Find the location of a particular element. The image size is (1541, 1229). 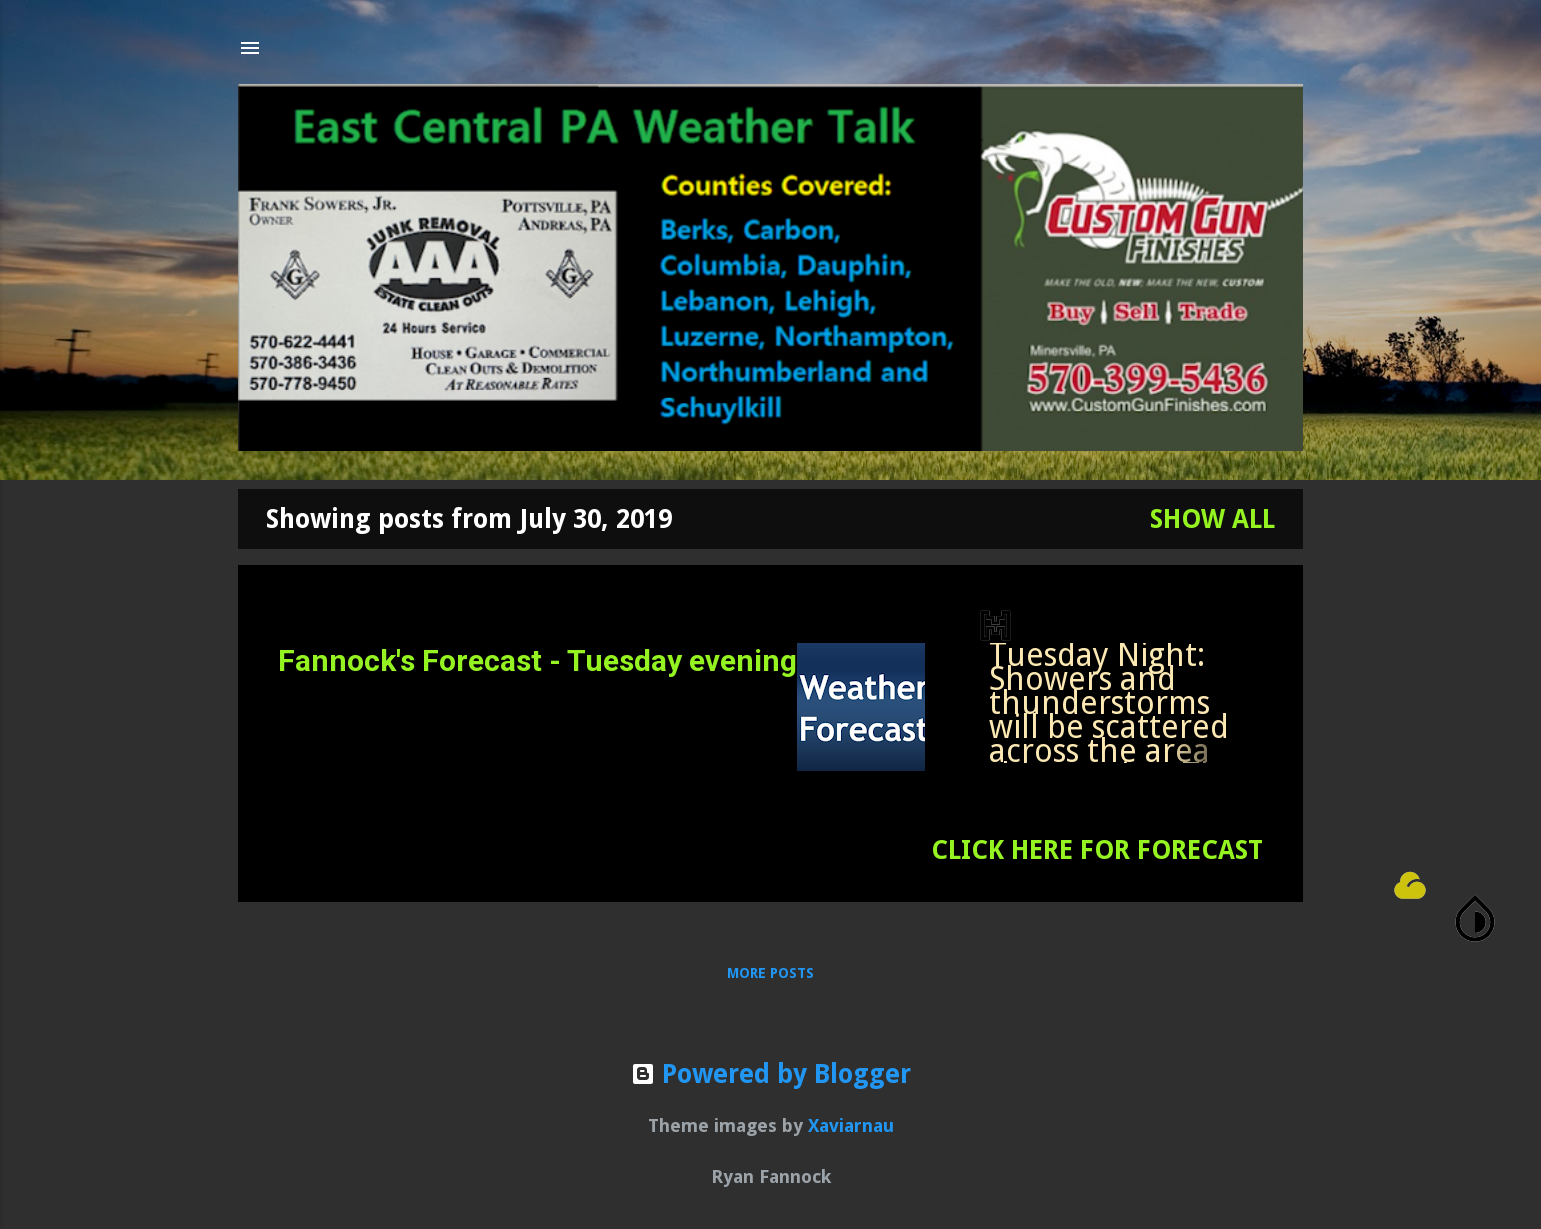

mixtral AI model logo is located at coordinates (995, 625).